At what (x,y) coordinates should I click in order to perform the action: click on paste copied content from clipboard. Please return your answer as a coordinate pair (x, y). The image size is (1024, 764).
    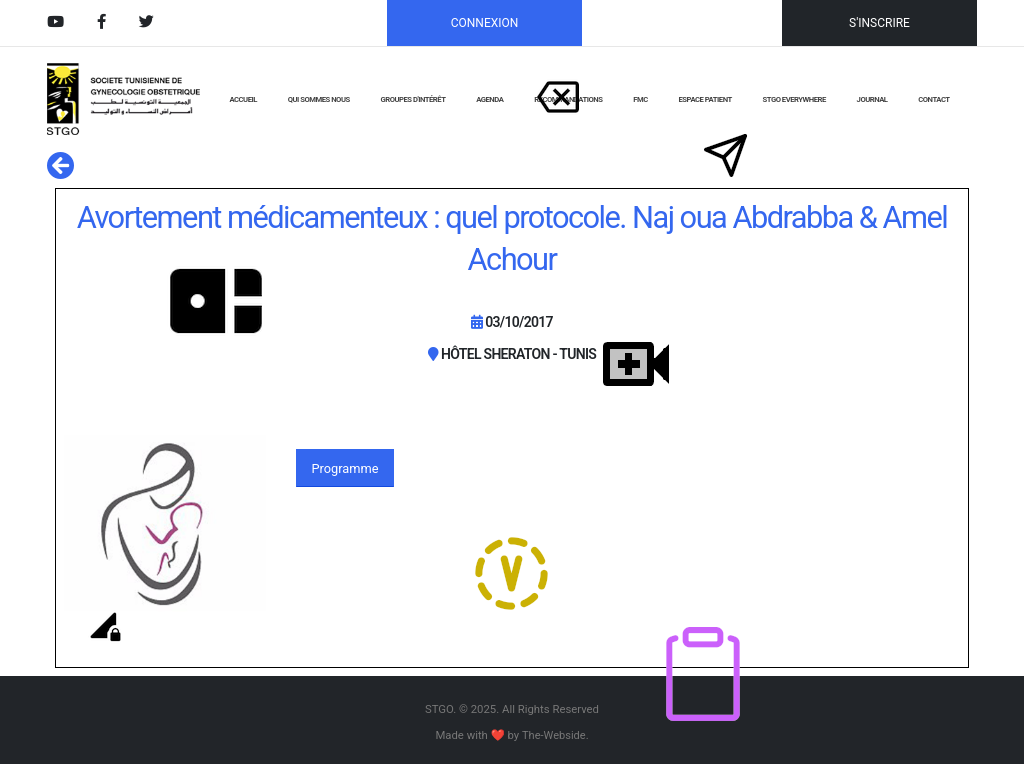
    Looking at the image, I should click on (703, 676).